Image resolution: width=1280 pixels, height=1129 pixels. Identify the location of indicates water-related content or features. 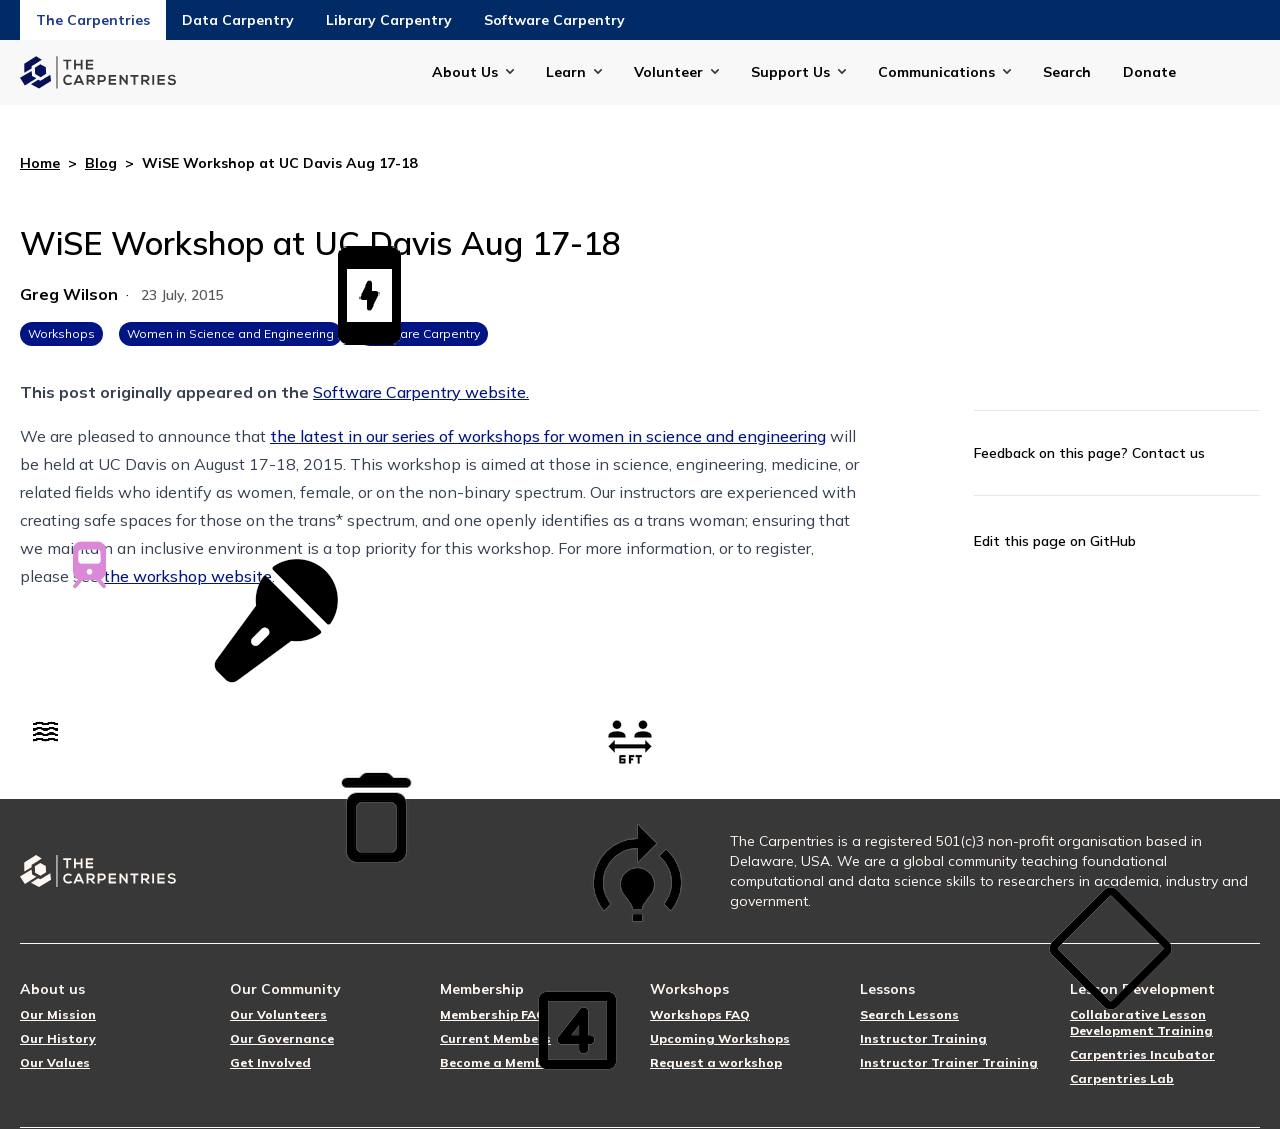
(45, 731).